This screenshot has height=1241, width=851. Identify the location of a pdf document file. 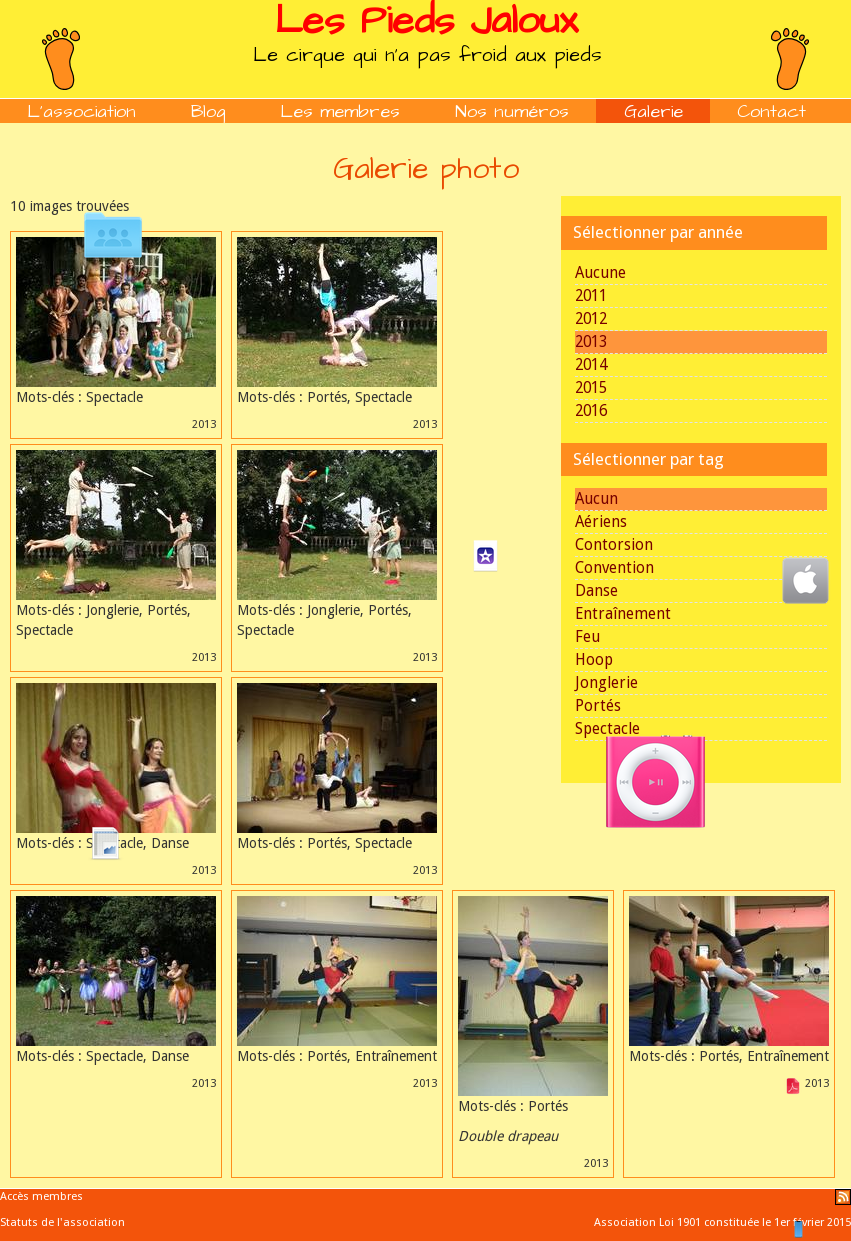
(793, 1086).